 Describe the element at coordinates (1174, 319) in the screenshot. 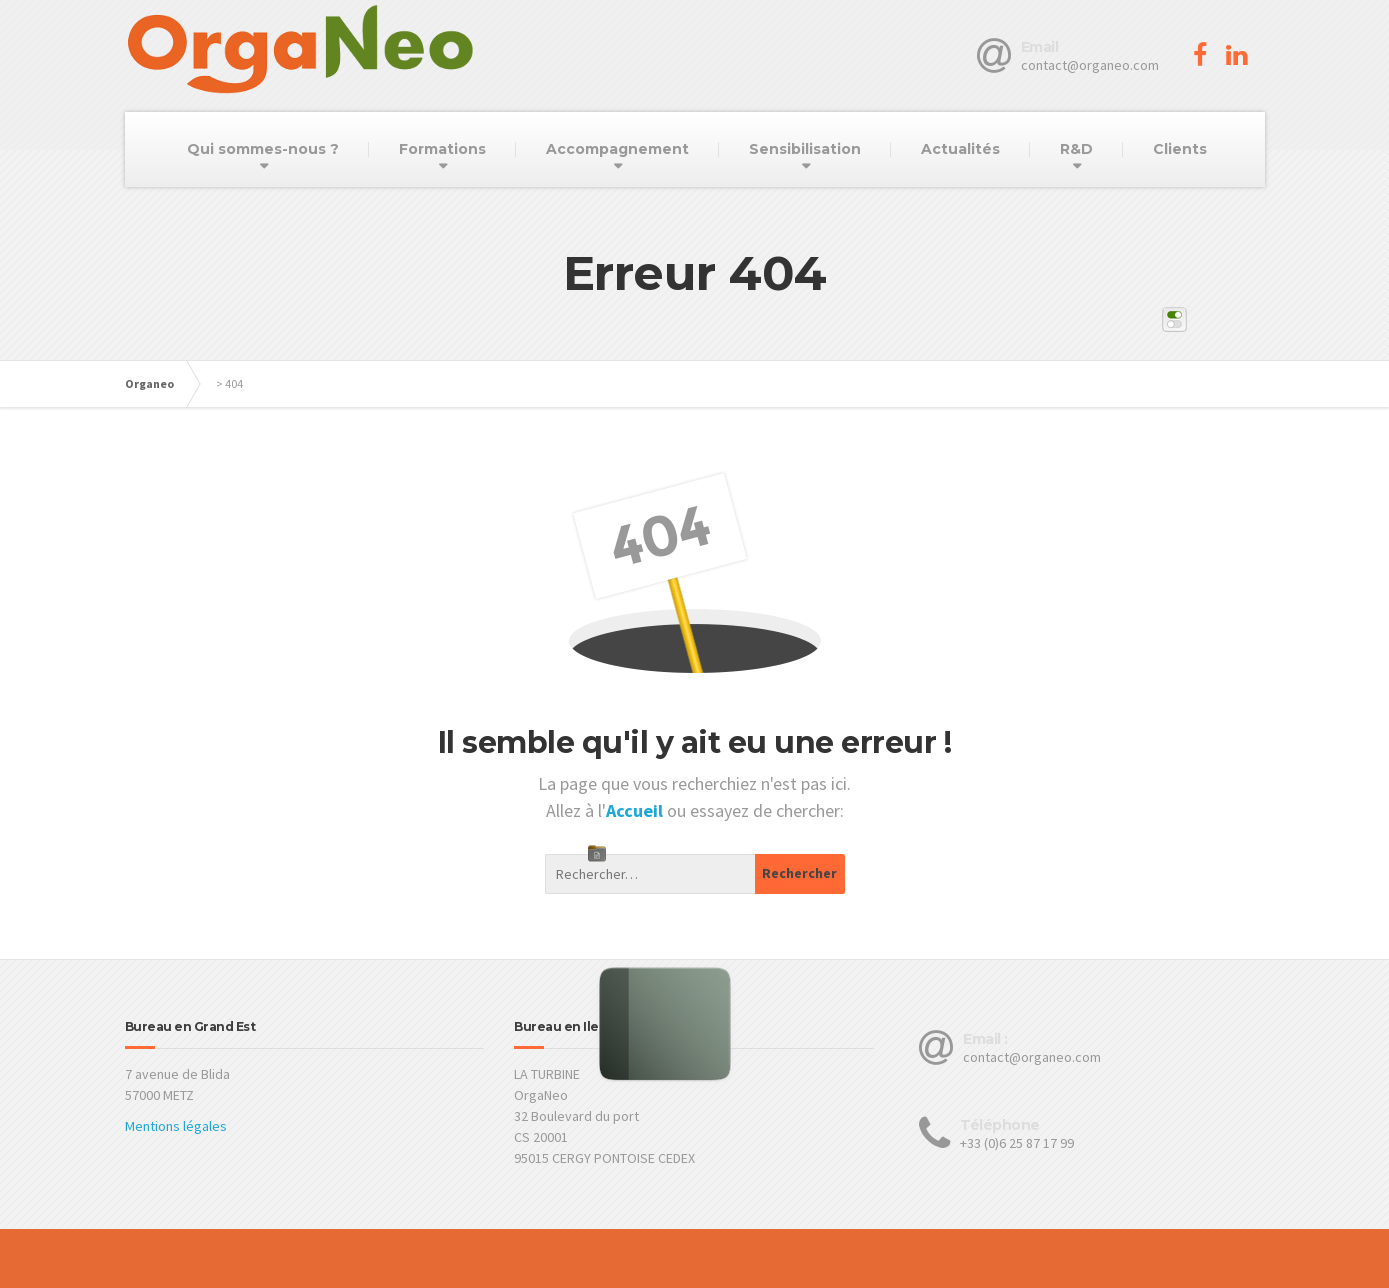

I see `open unity tweak tool settings` at that location.